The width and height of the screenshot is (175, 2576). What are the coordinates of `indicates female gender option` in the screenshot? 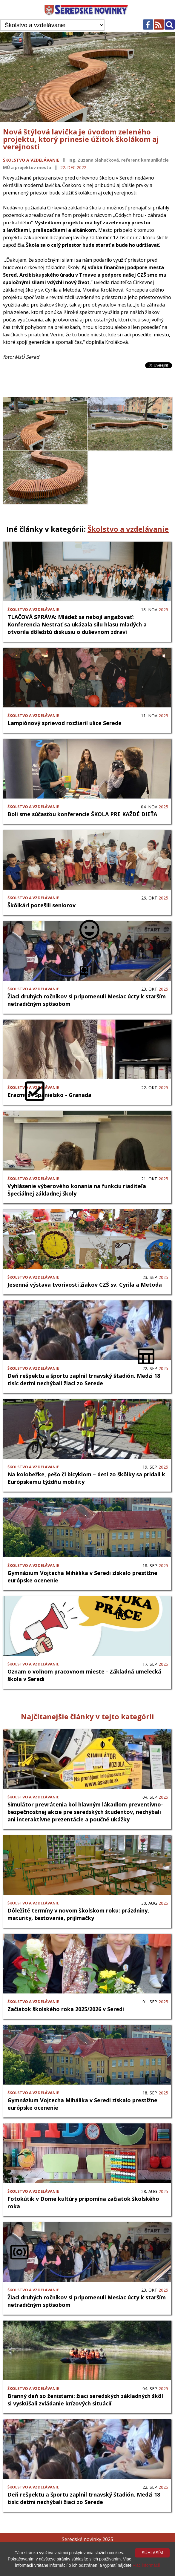 It's located at (62, 1522).